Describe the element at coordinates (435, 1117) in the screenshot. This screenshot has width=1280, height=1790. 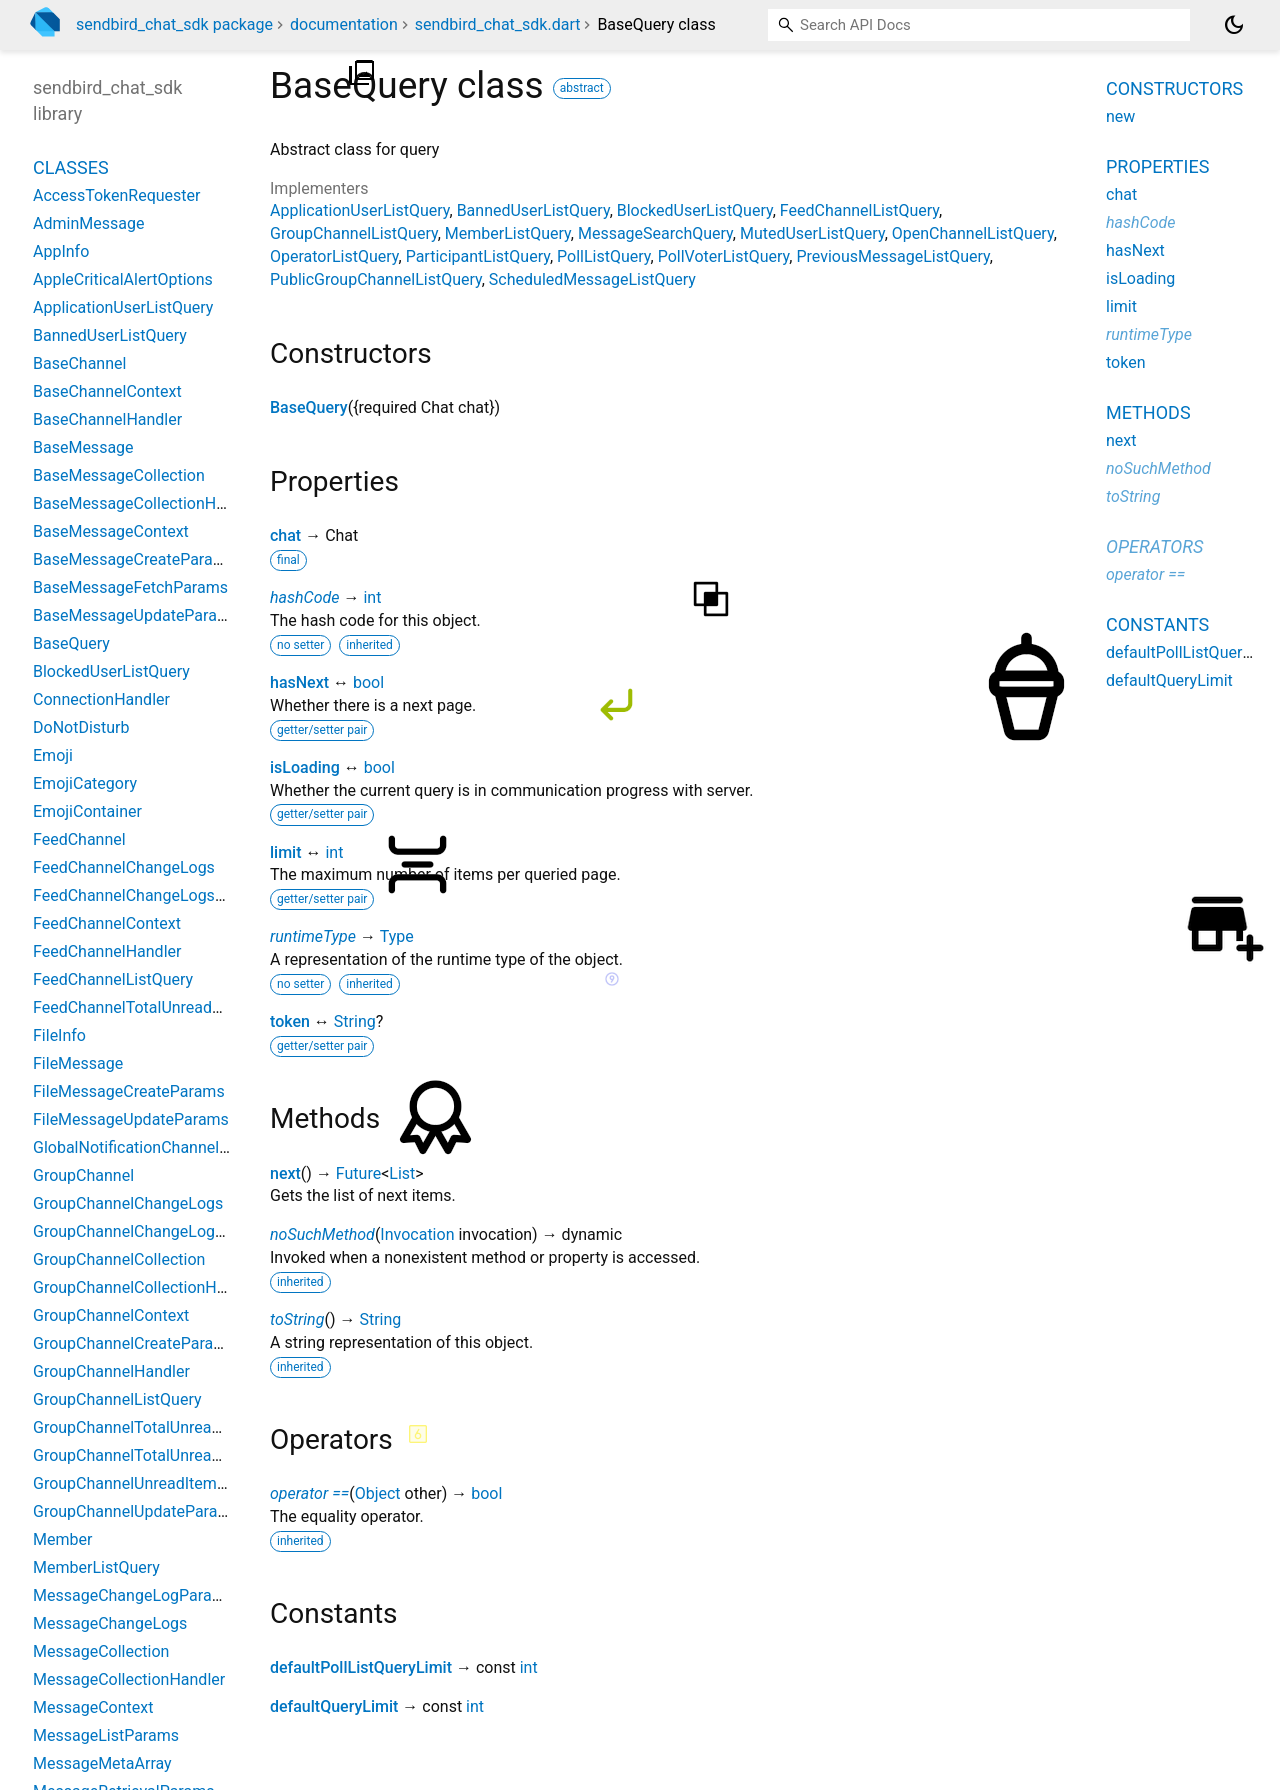
I see `view achievements or awards` at that location.